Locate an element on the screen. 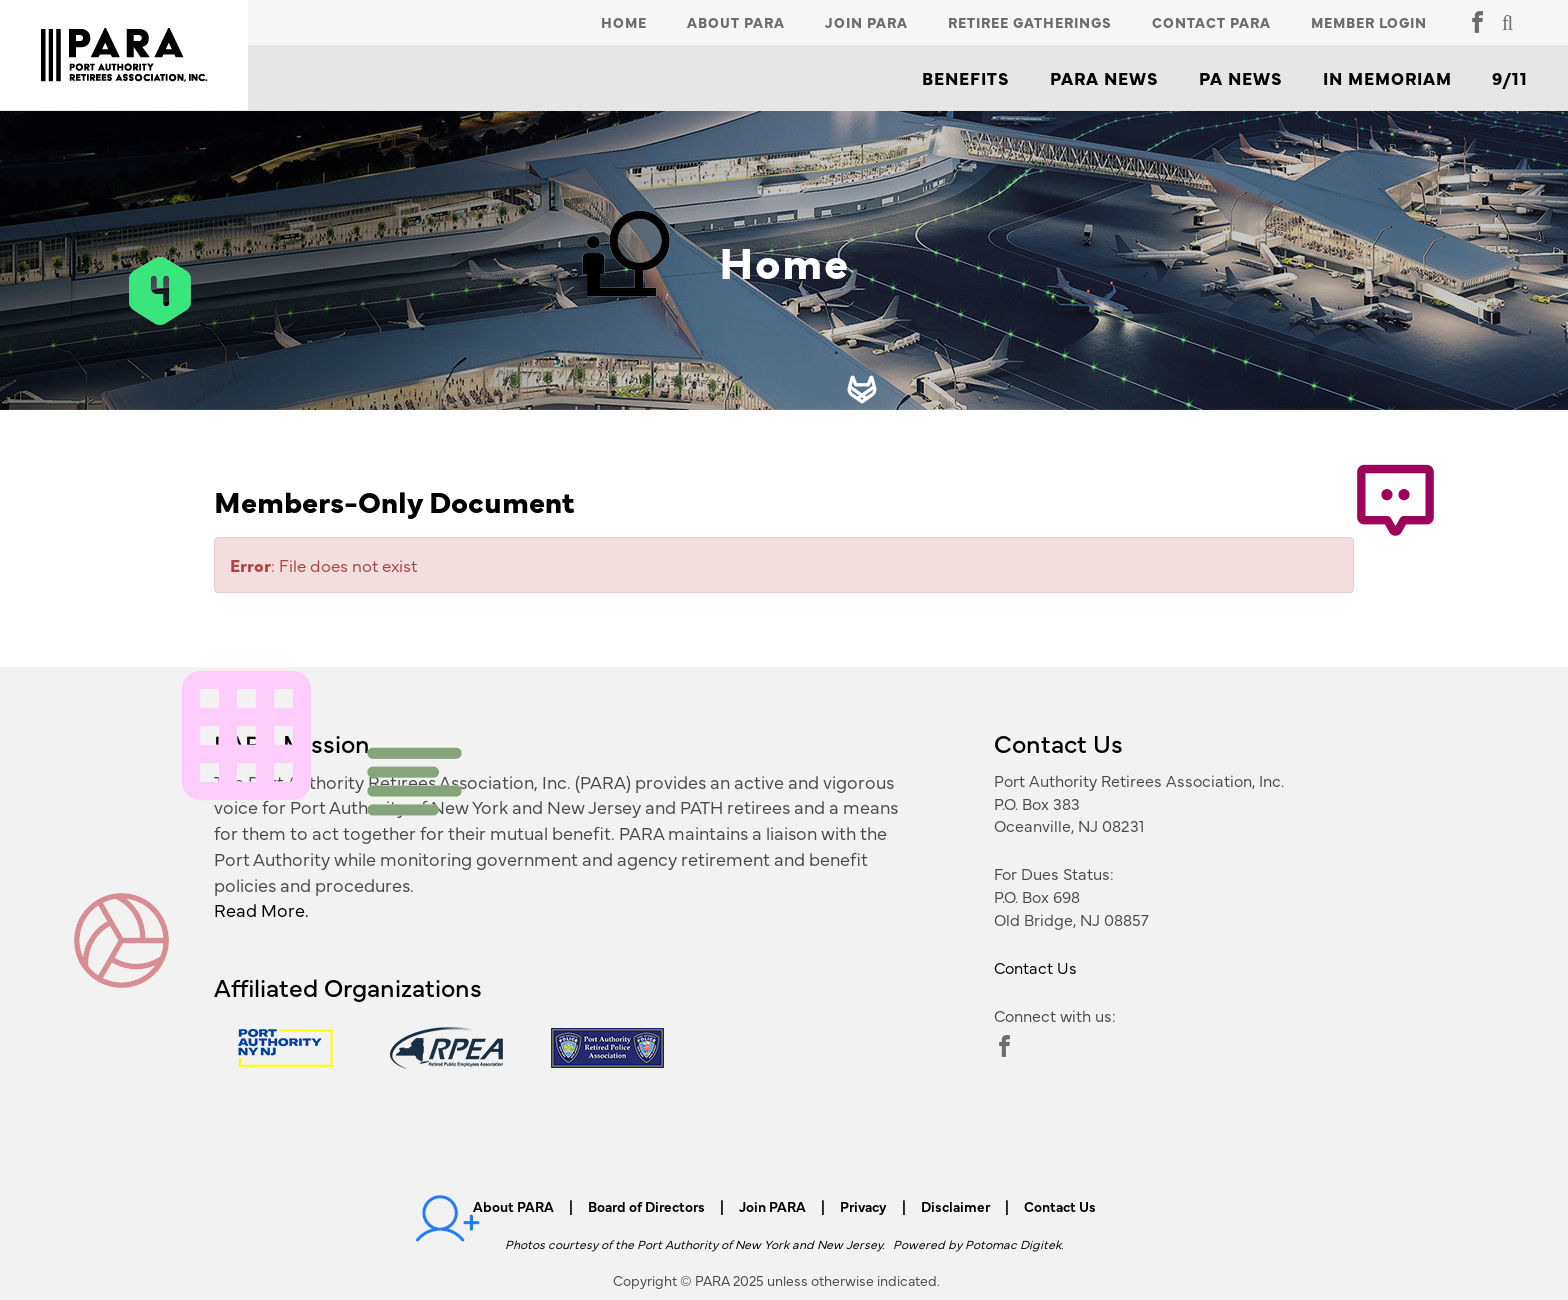 This screenshot has width=1568, height=1300. add a new contact or friend is located at coordinates (445, 1220).